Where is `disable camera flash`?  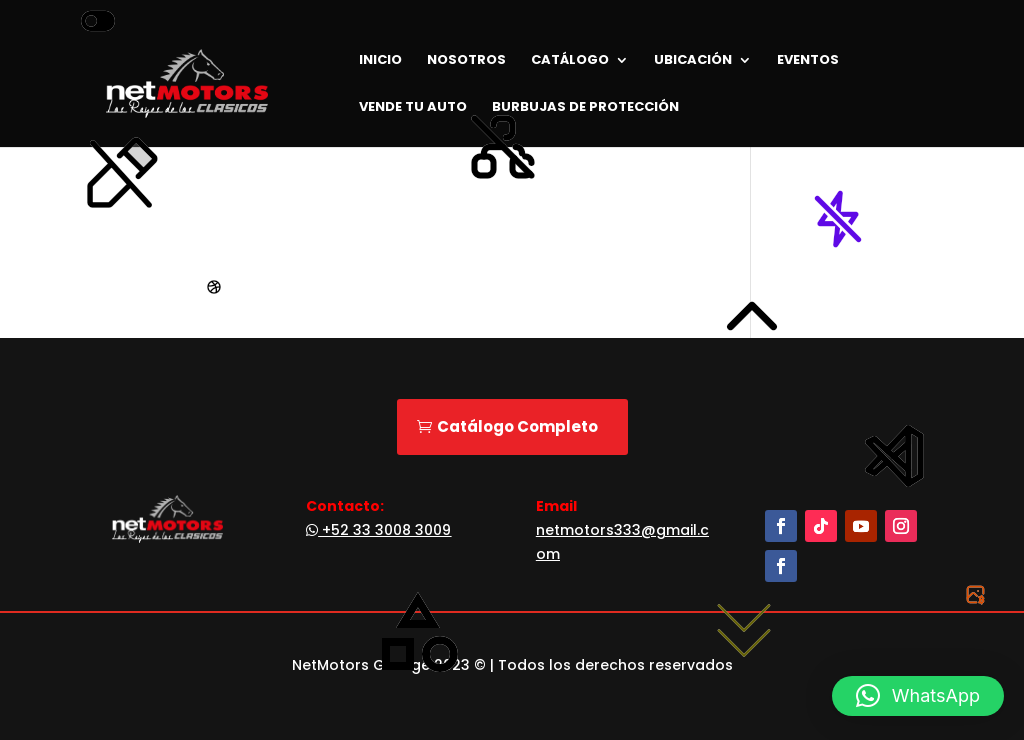 disable camera flash is located at coordinates (838, 219).